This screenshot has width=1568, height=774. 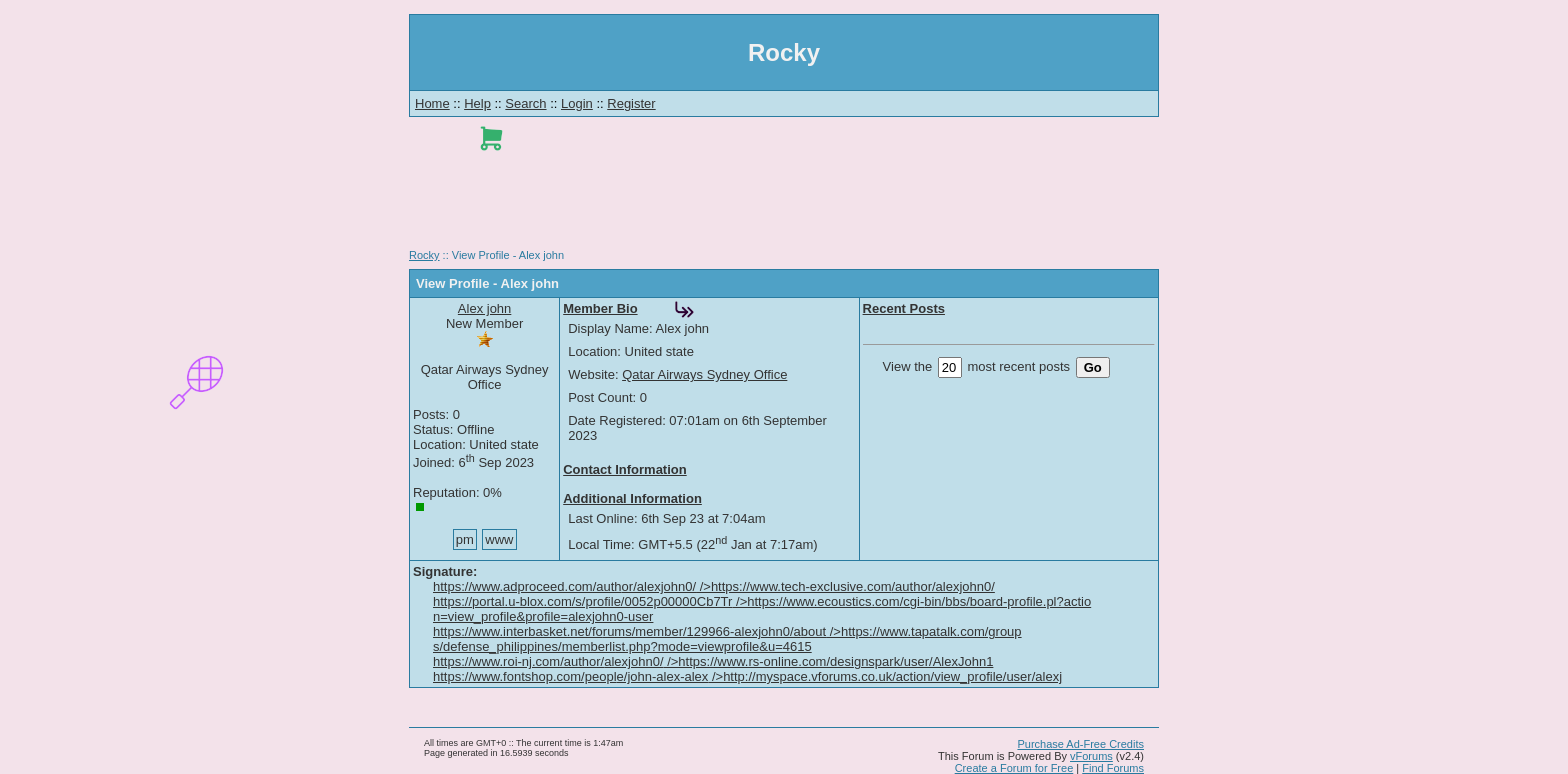 I want to click on view your shopping cart, so click(x=491, y=138).